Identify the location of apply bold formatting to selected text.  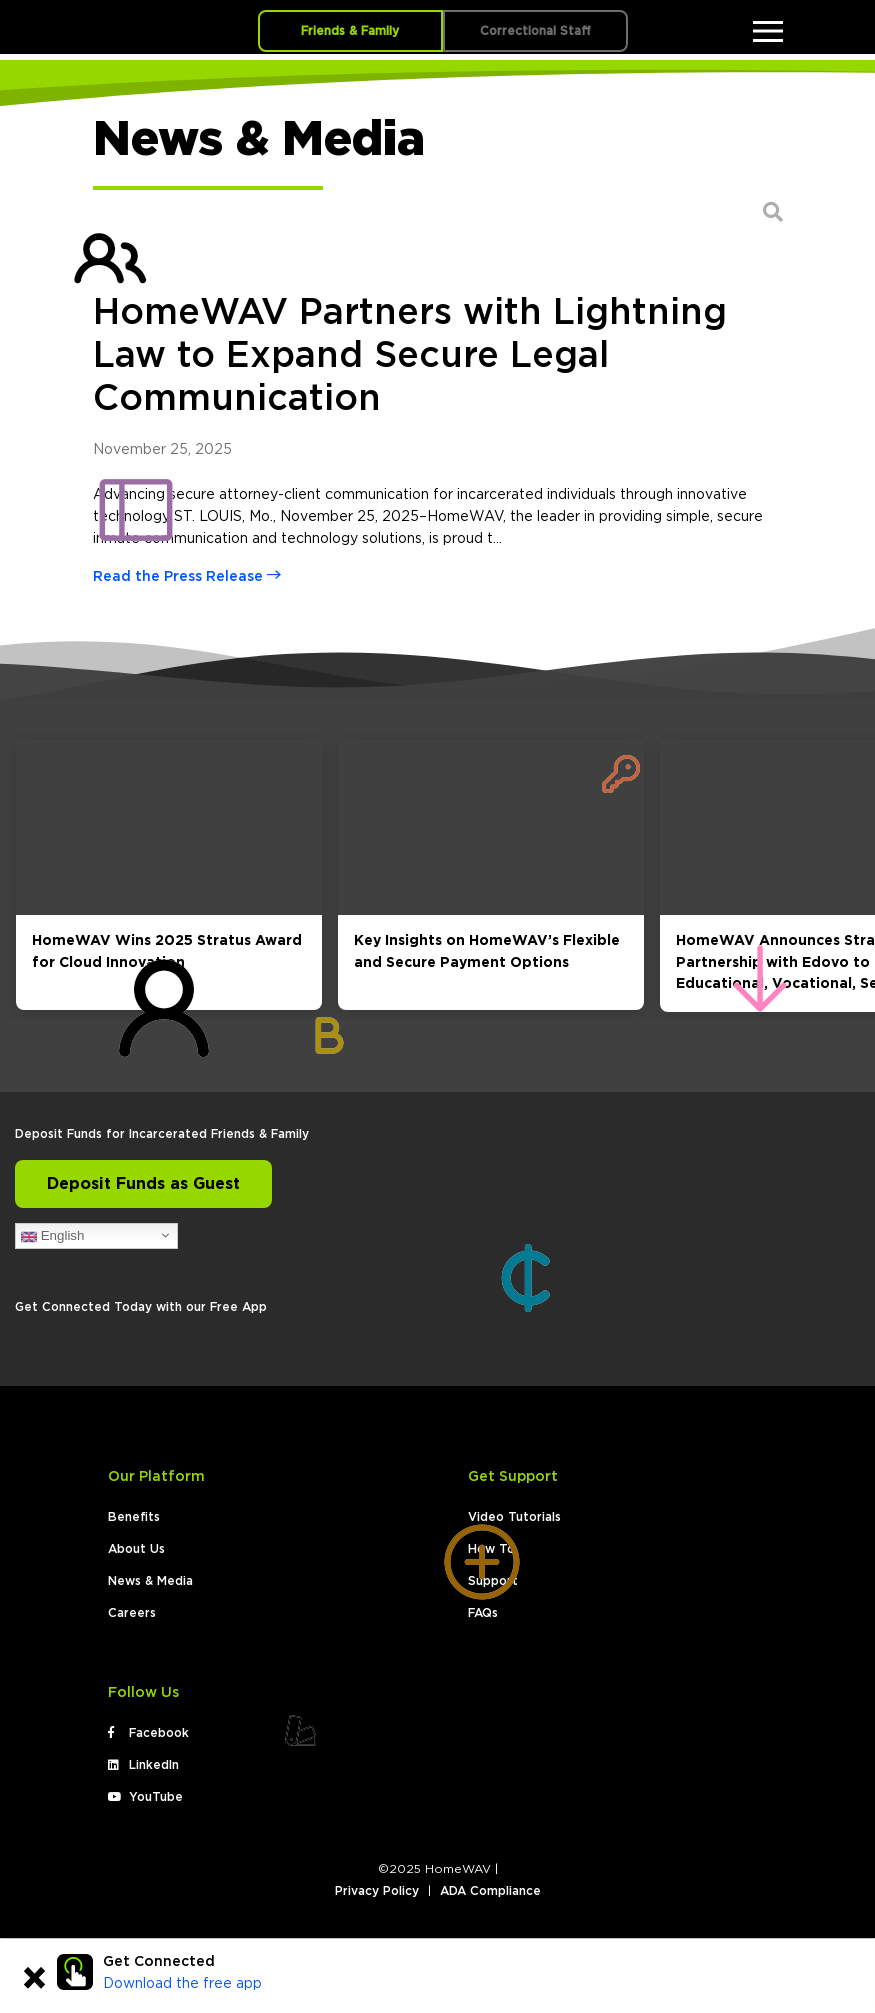
(328, 1035).